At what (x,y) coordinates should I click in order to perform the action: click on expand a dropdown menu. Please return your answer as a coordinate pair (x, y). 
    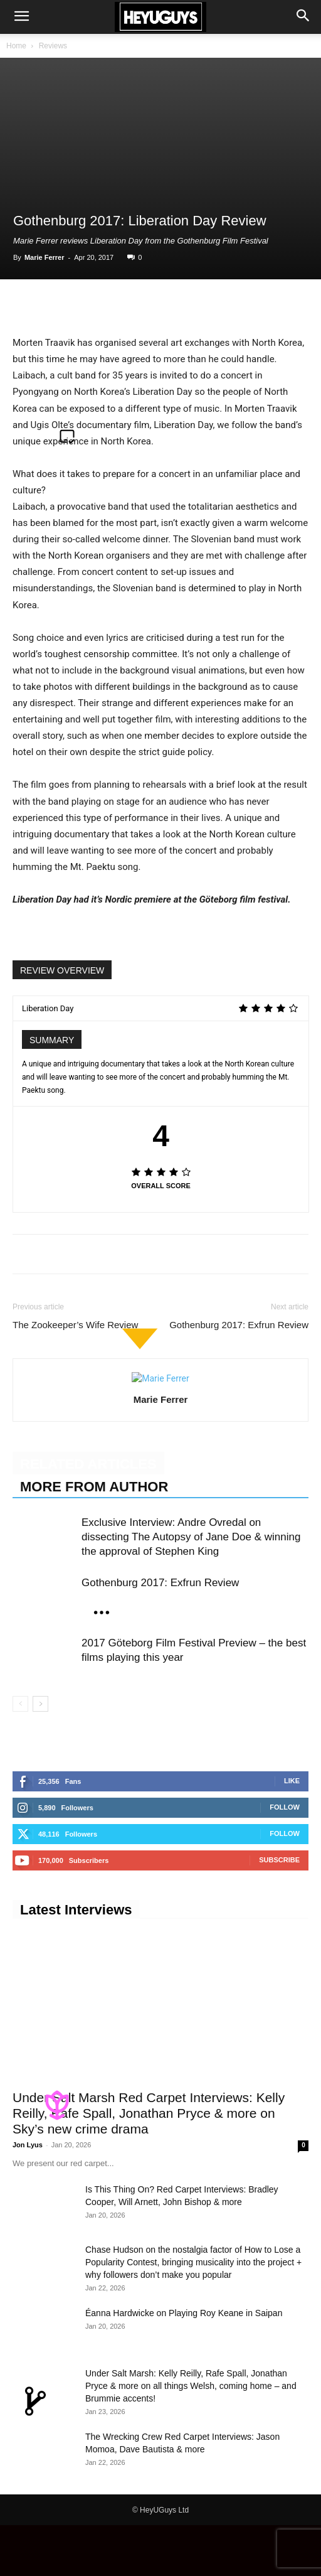
    Looking at the image, I should click on (140, 1339).